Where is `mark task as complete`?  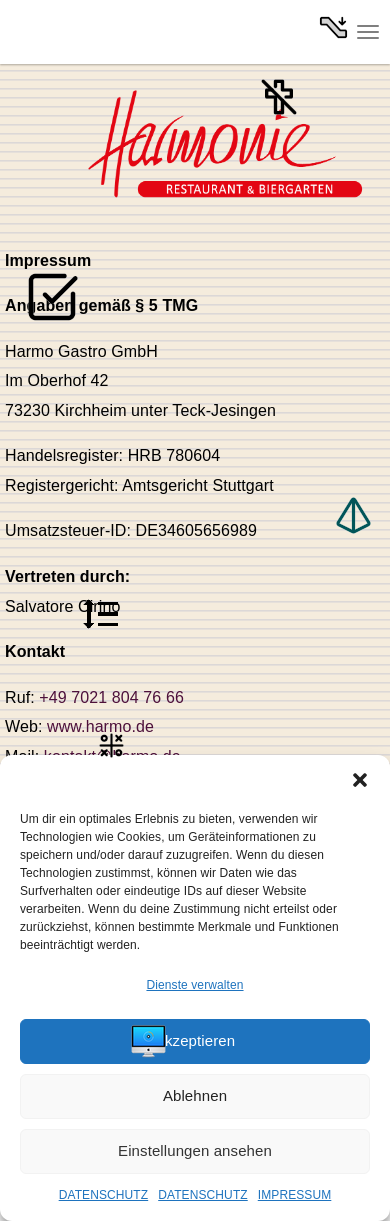
mark task as complete is located at coordinates (52, 297).